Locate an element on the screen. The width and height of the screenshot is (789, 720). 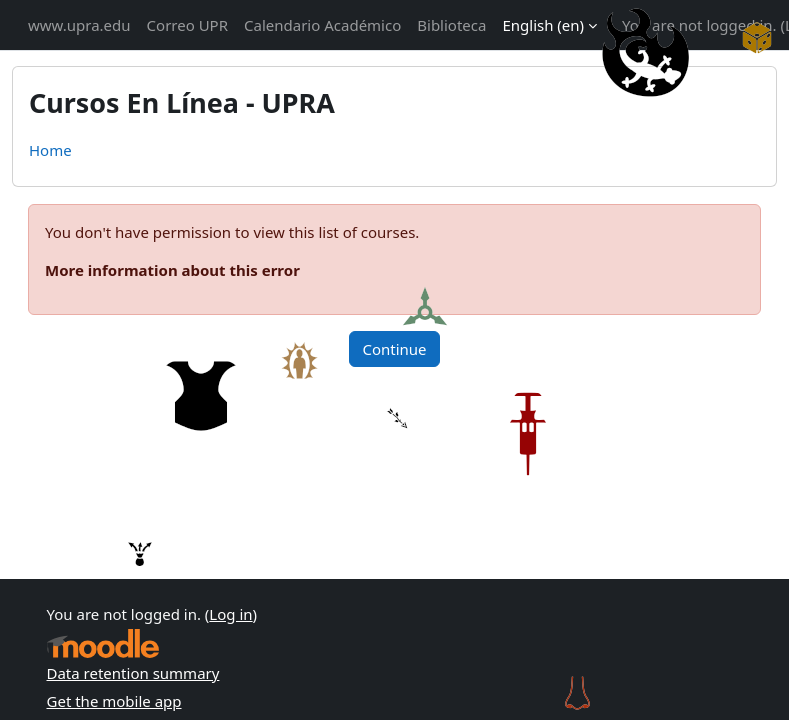
equip body armor or protective vest is located at coordinates (201, 396).